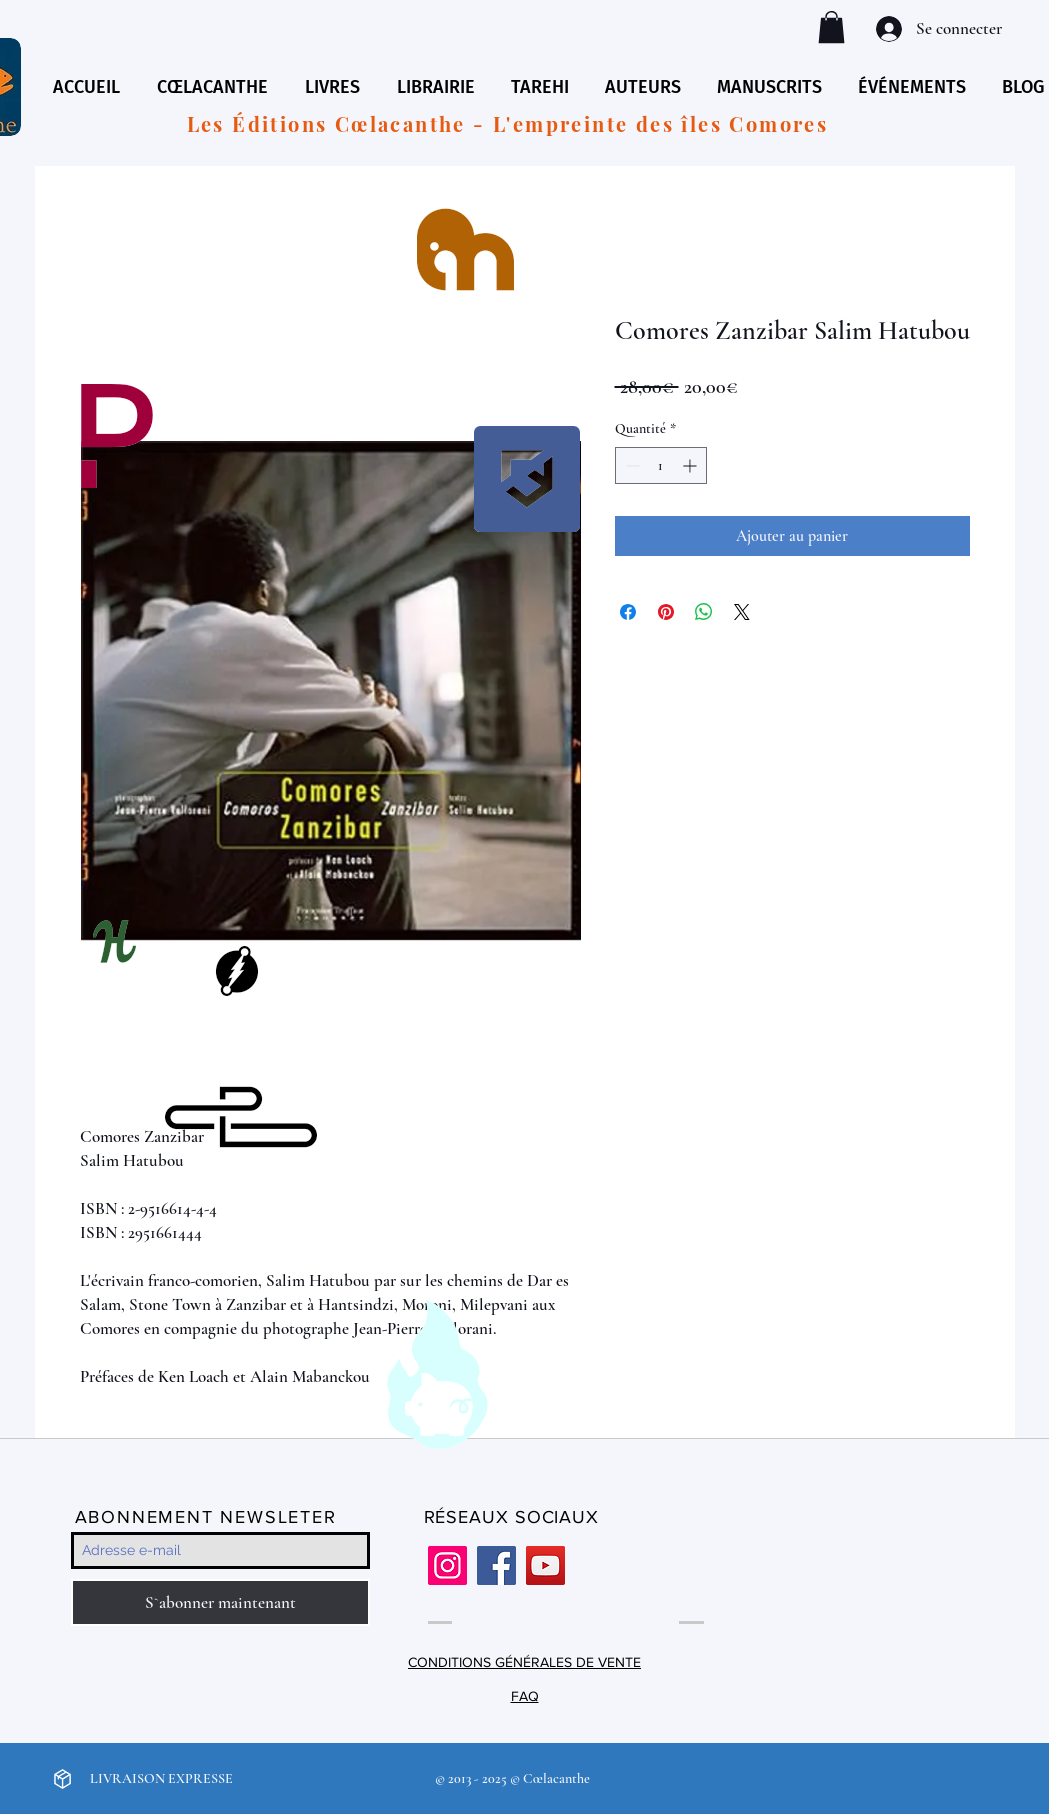 Image resolution: width=1049 pixels, height=1814 pixels. I want to click on UpCloud cloud hosting service logo, so click(241, 1117).